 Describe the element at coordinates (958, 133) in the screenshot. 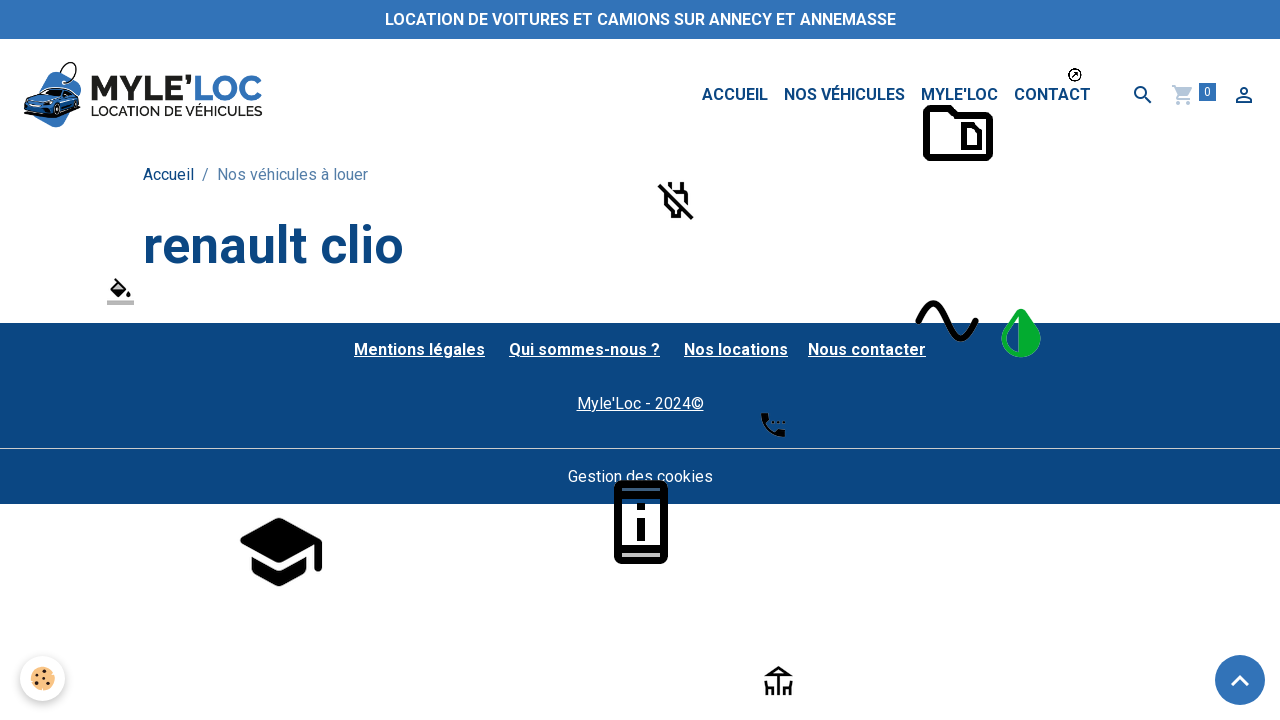

I see `access saved code snippets` at that location.